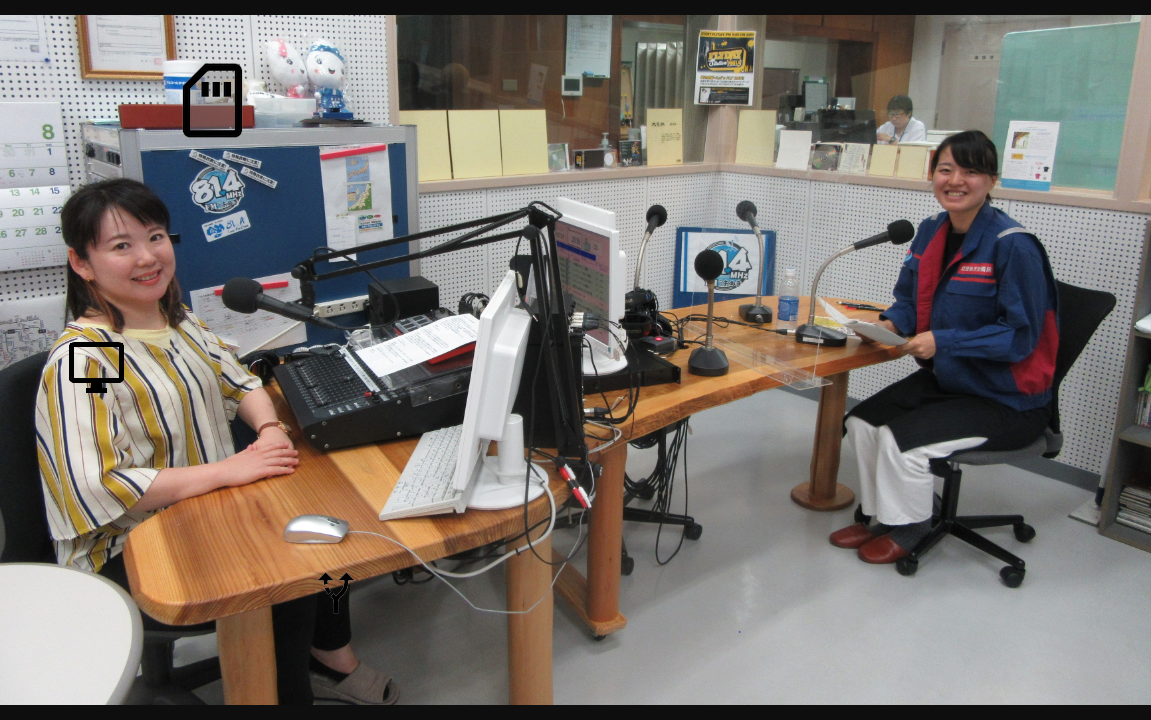  I want to click on switch to desktop view, so click(96, 367).